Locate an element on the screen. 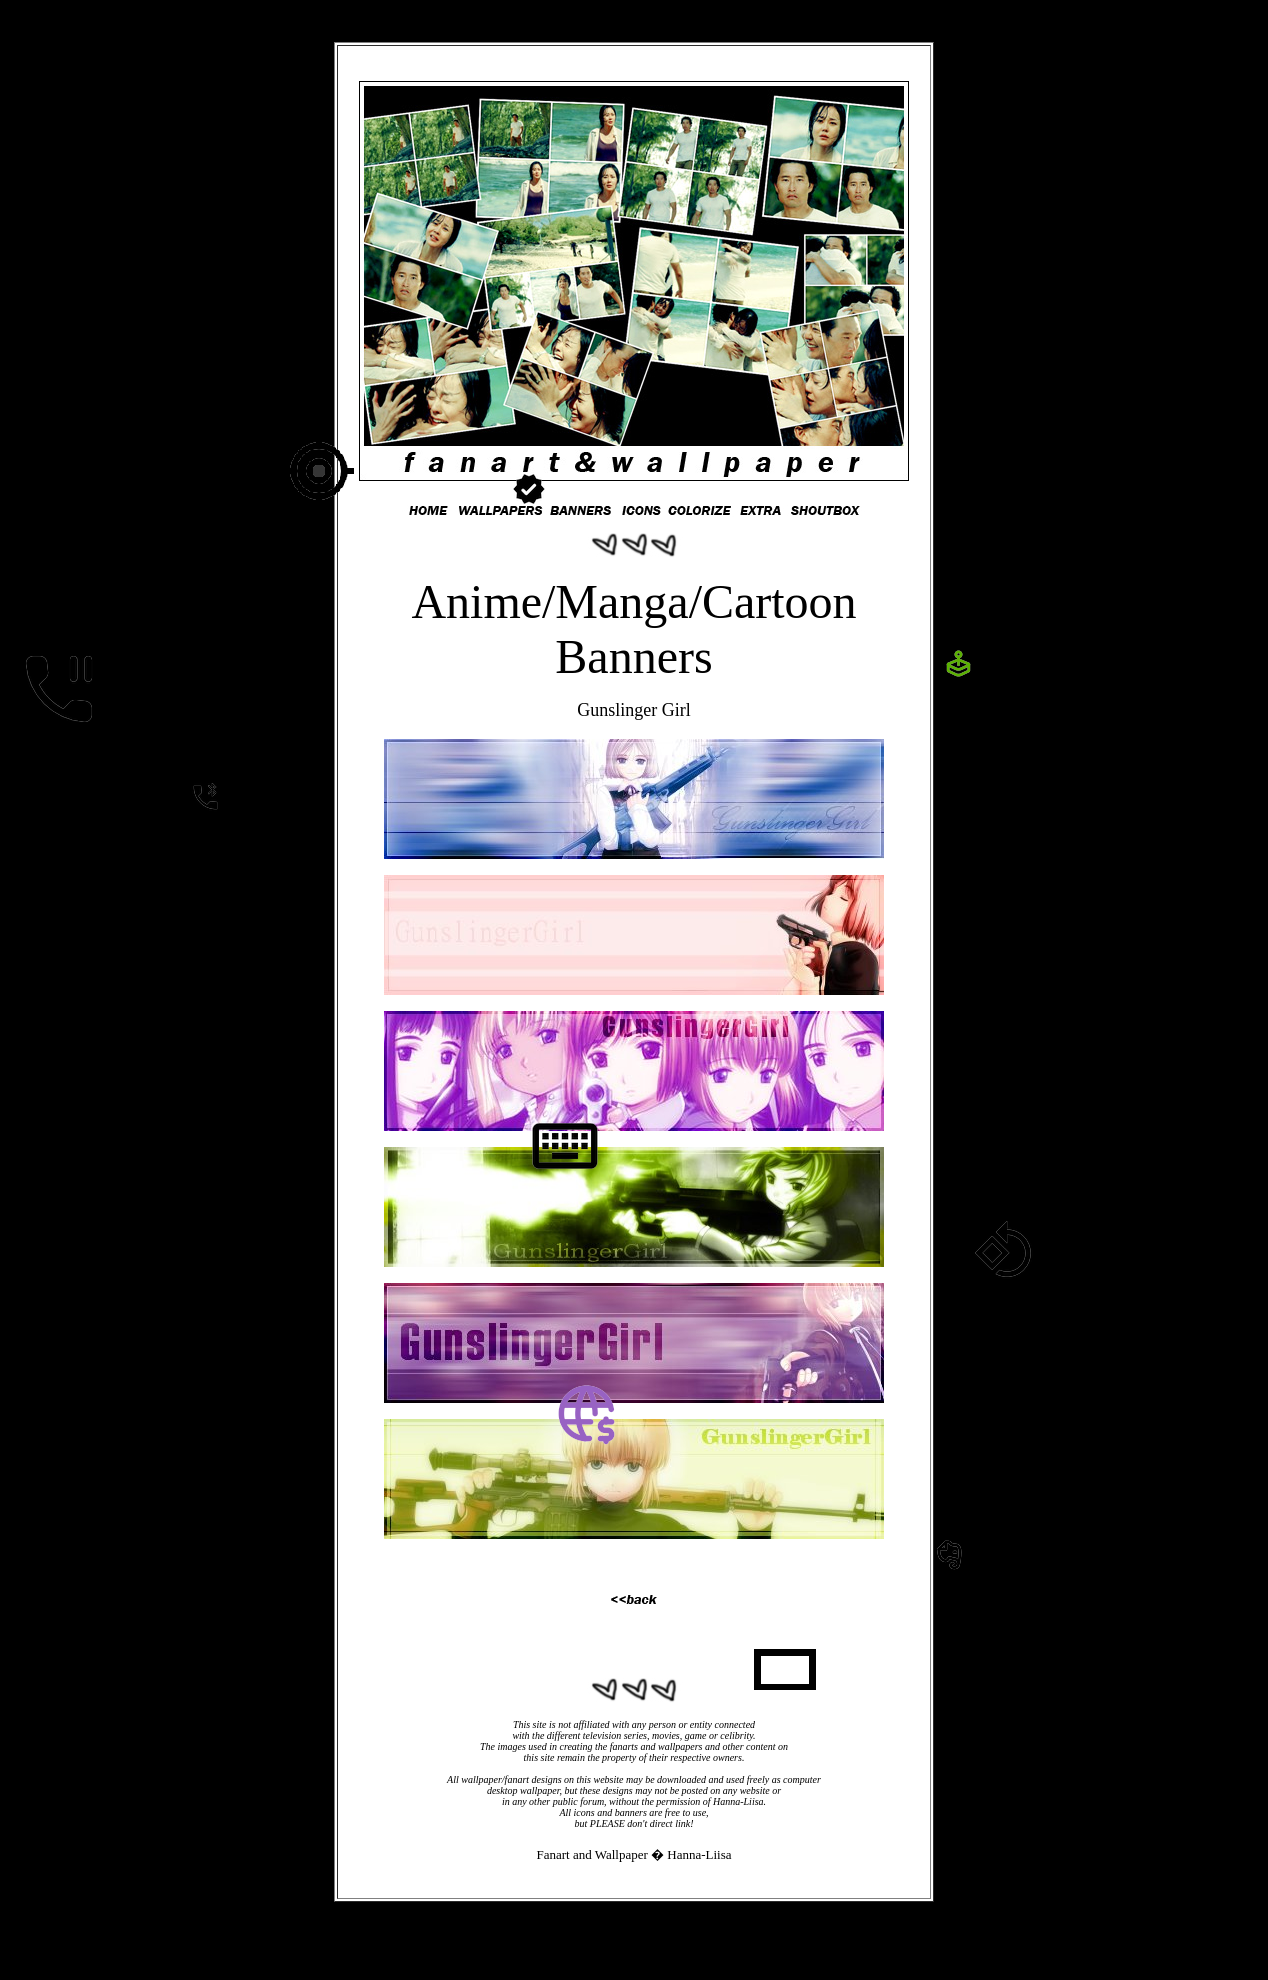 The image size is (1268, 1980). open apple arcade gaming service is located at coordinates (958, 663).